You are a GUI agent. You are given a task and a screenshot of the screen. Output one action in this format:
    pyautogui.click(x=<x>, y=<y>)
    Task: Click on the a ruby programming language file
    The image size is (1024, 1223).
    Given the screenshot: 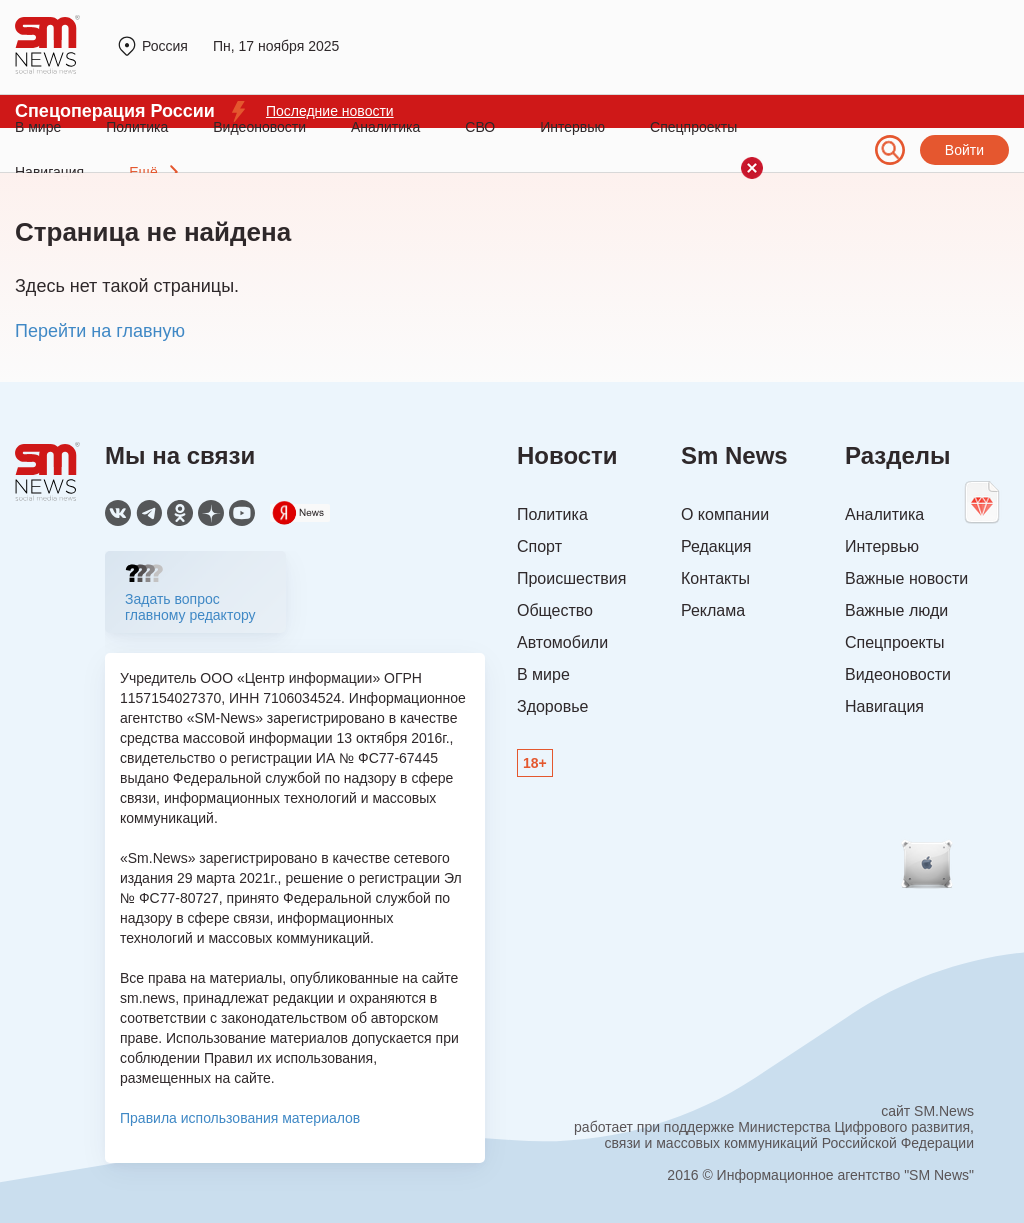 What is the action you would take?
    pyautogui.click(x=982, y=502)
    